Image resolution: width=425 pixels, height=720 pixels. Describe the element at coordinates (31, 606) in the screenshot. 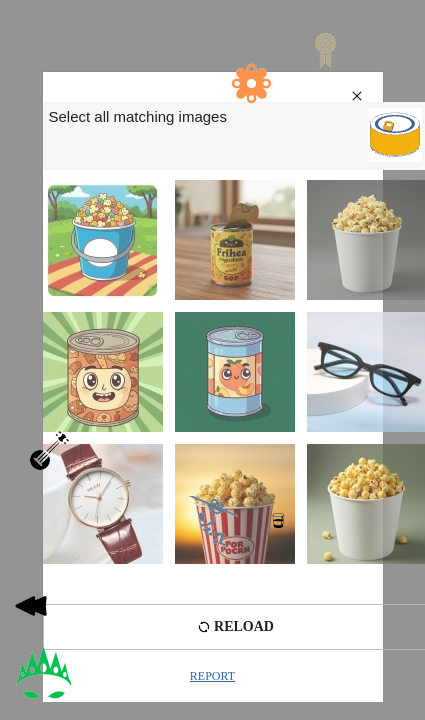

I see `rewind or skip backward in media playback` at that location.